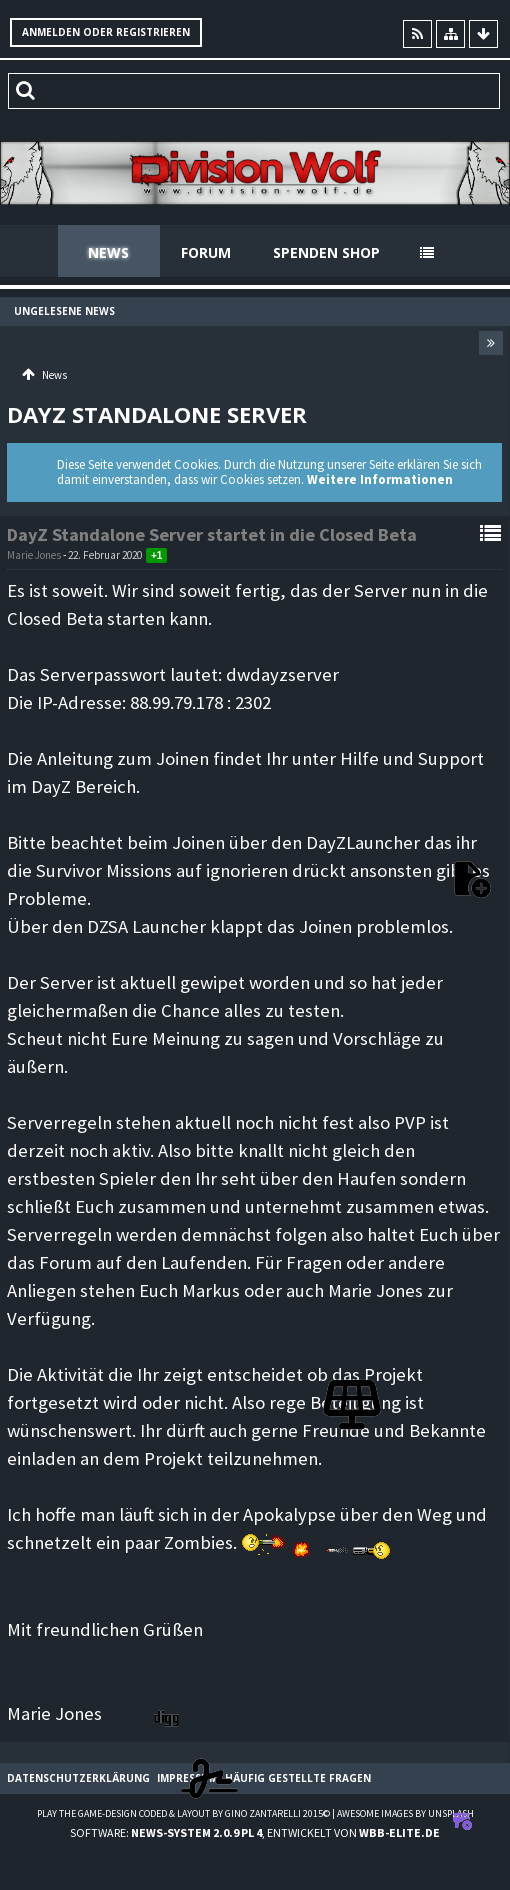  Describe the element at coordinates (166, 1718) in the screenshot. I see `visit digg social news website` at that location.